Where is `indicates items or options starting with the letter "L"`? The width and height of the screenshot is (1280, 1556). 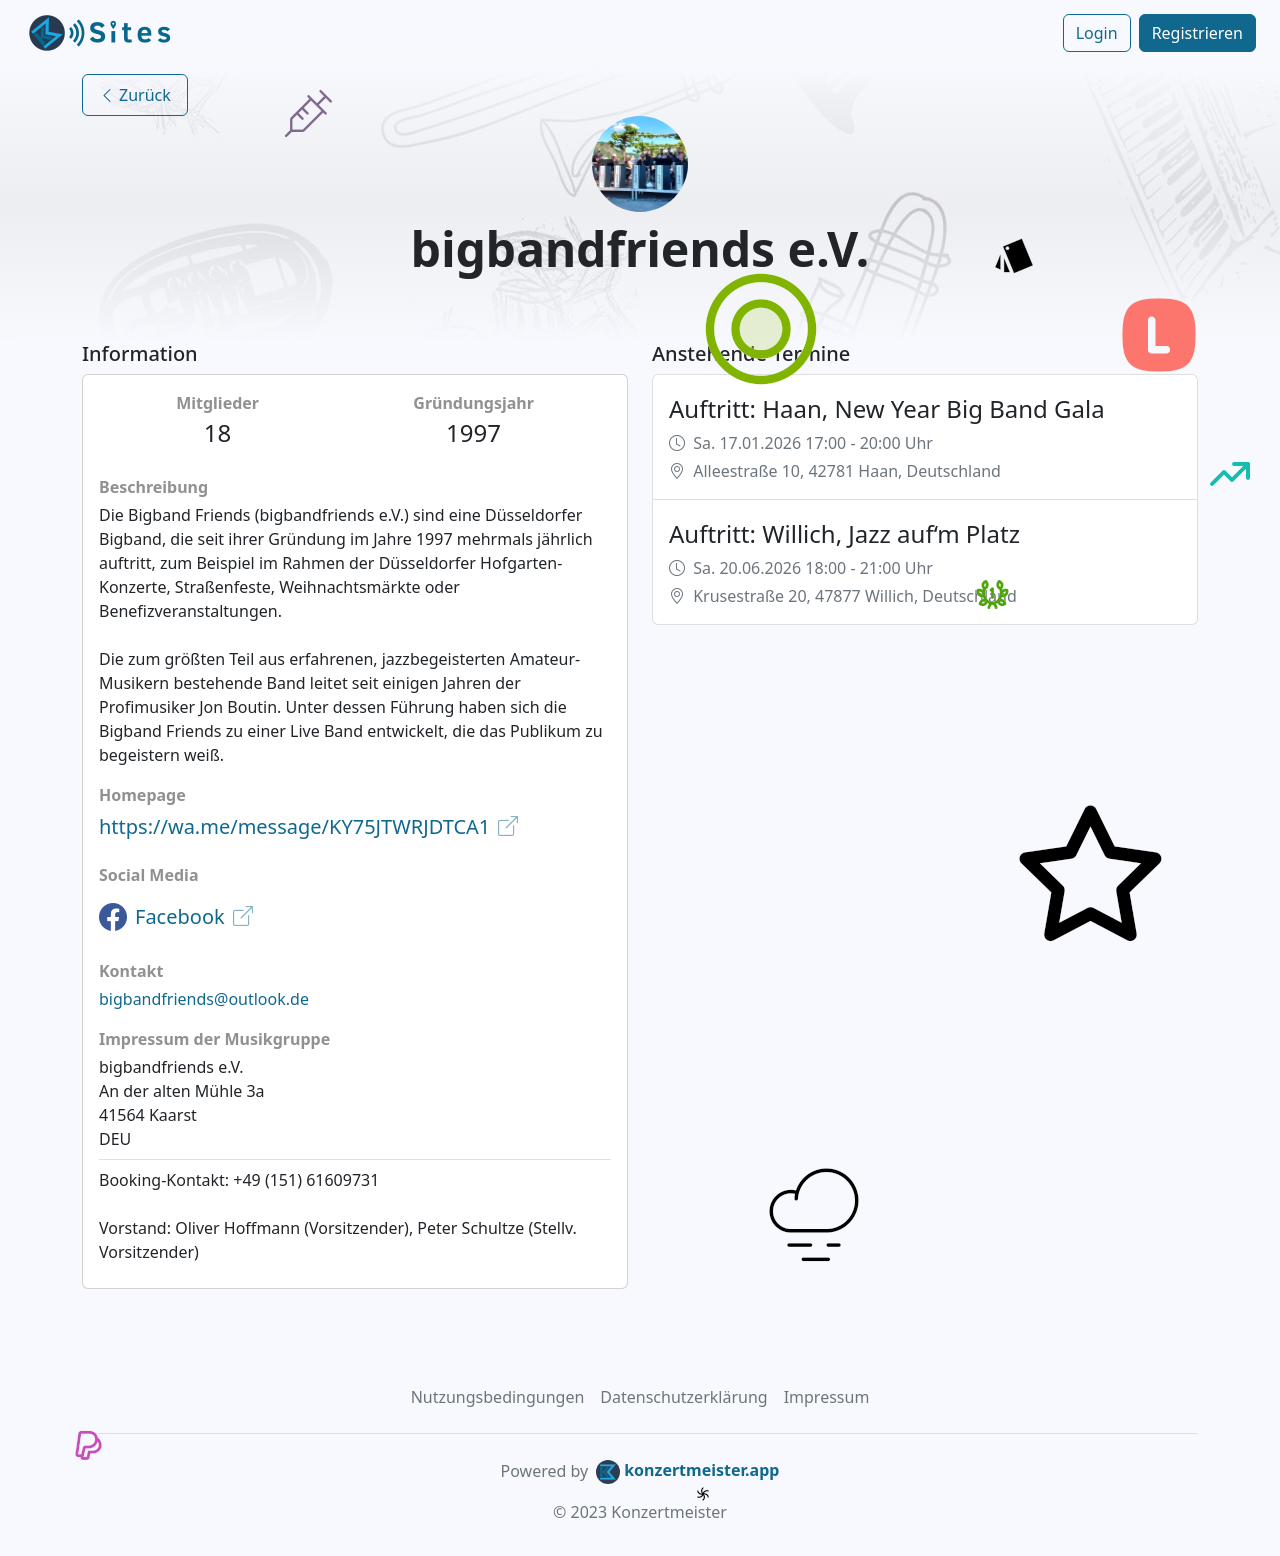
indicates items or options starting with the letter "L" is located at coordinates (1159, 335).